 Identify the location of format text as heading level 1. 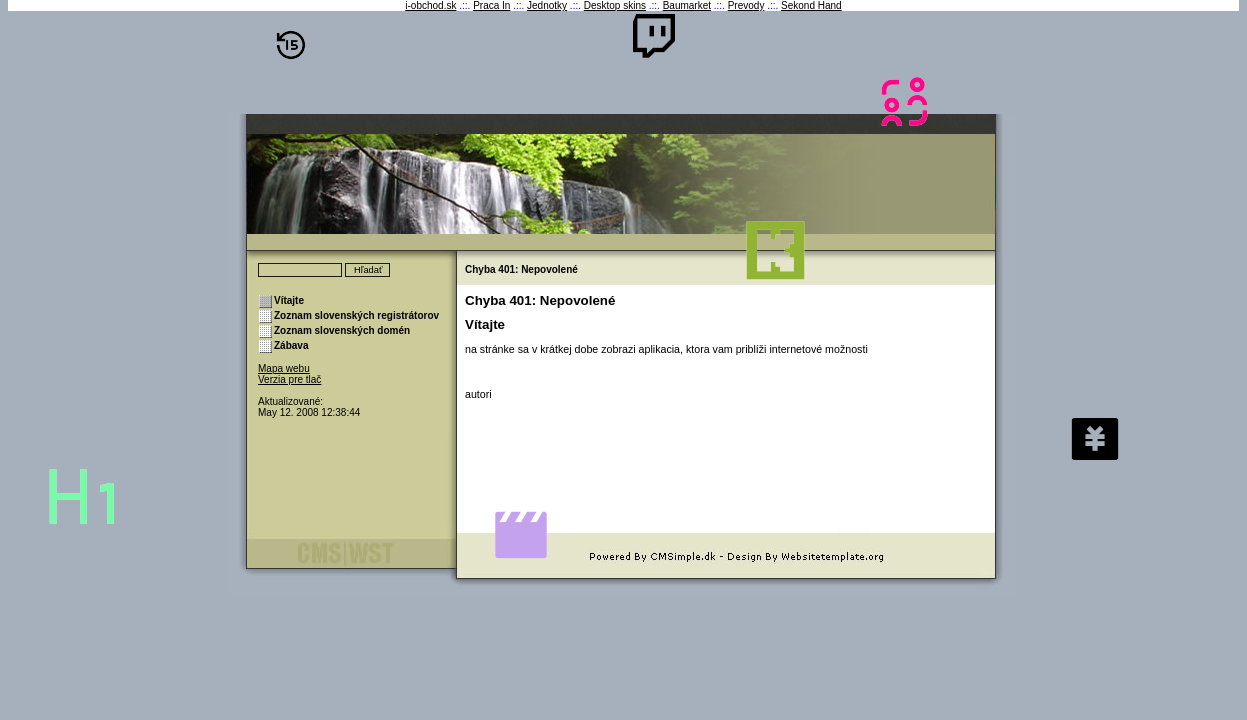
(83, 496).